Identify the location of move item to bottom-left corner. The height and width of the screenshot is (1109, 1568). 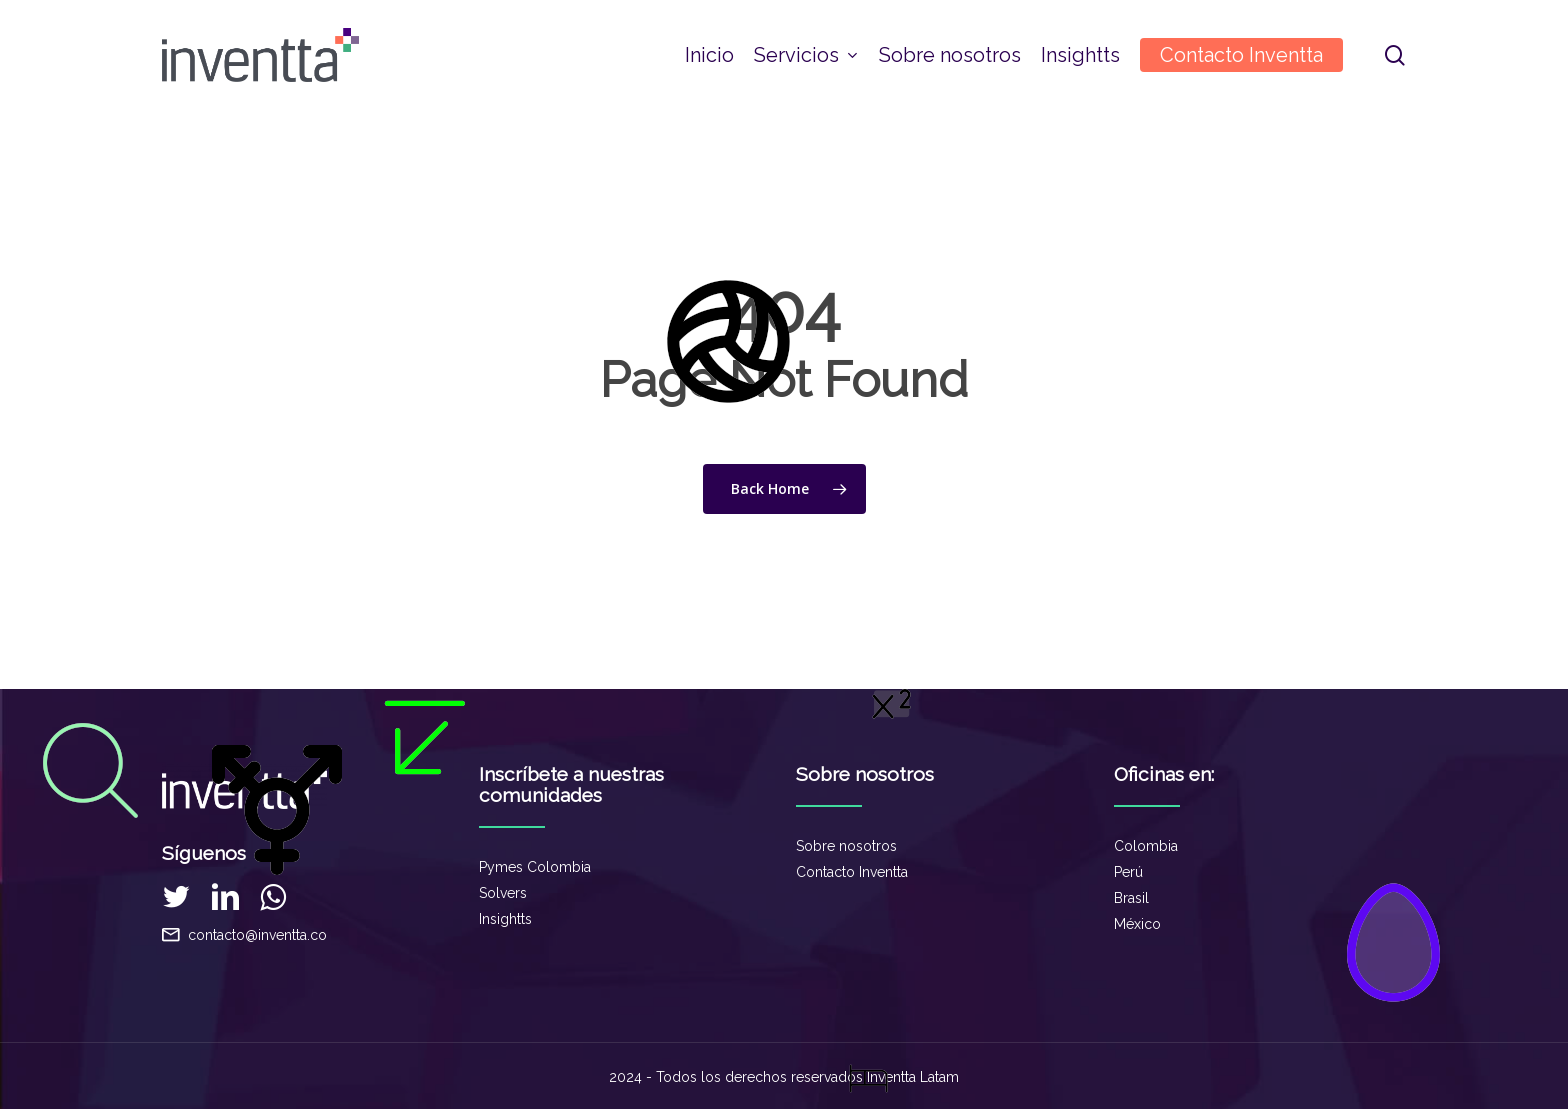
(421, 737).